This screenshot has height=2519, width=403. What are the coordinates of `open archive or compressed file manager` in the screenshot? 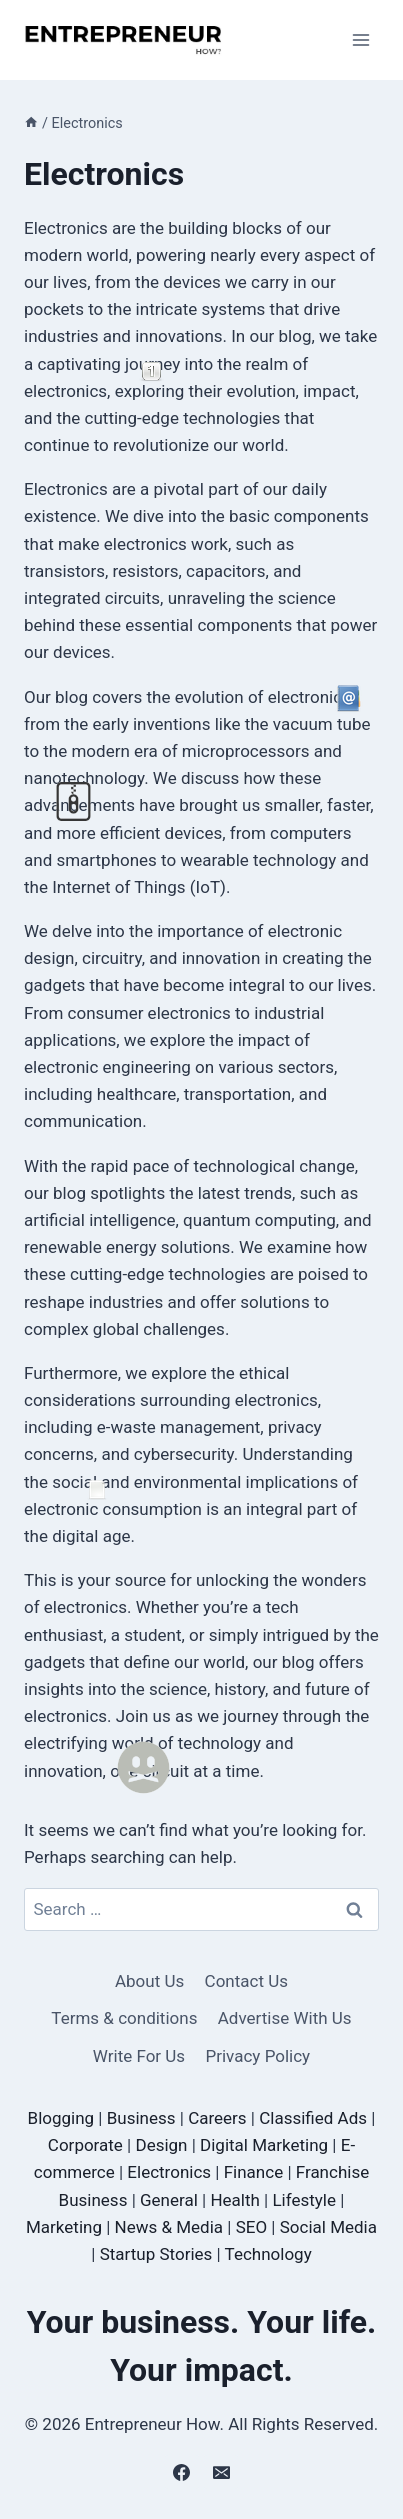 It's located at (73, 801).